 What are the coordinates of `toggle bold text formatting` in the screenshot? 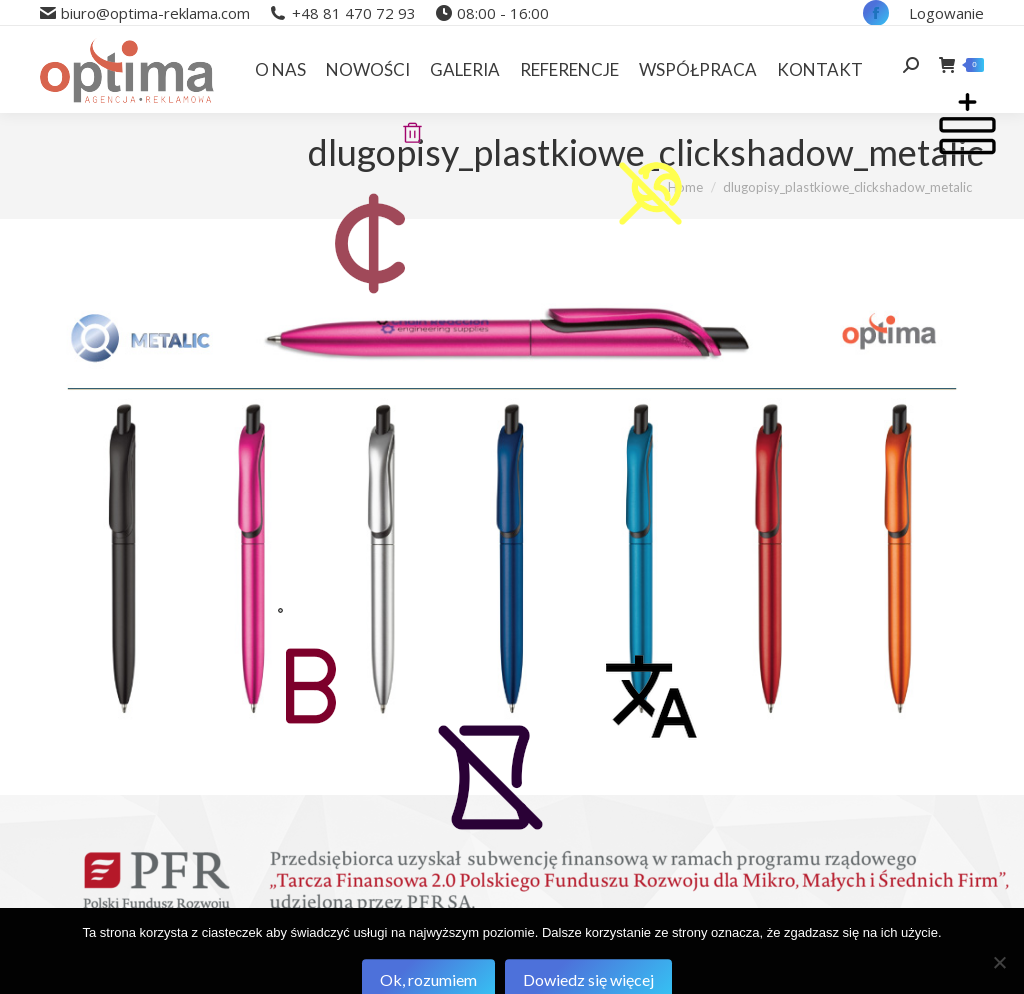 It's located at (311, 686).